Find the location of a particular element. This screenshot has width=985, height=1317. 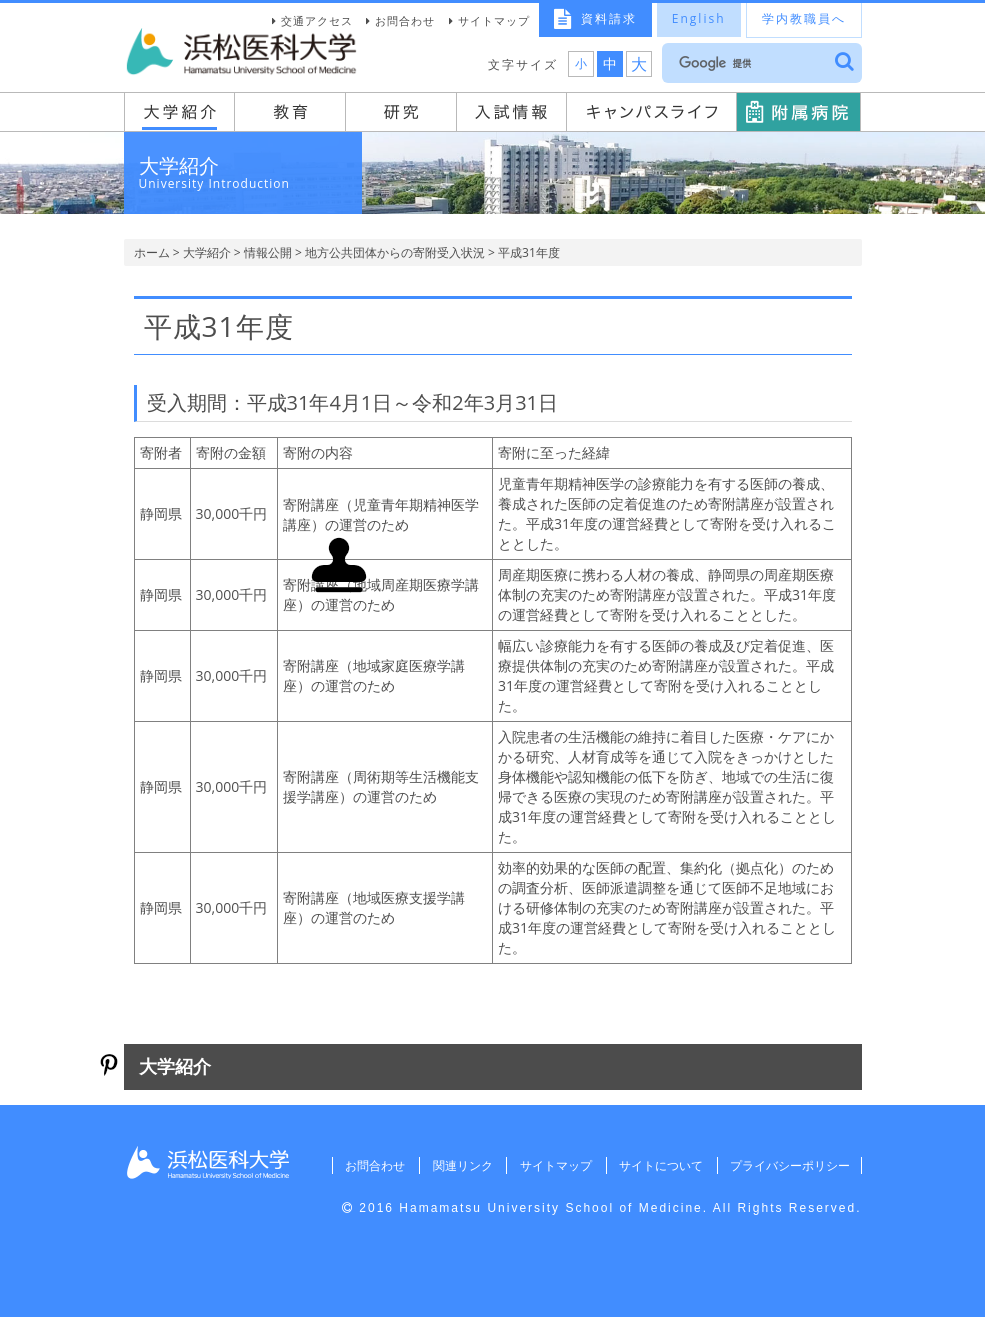

apply a stamp or seal to a document is located at coordinates (339, 565).